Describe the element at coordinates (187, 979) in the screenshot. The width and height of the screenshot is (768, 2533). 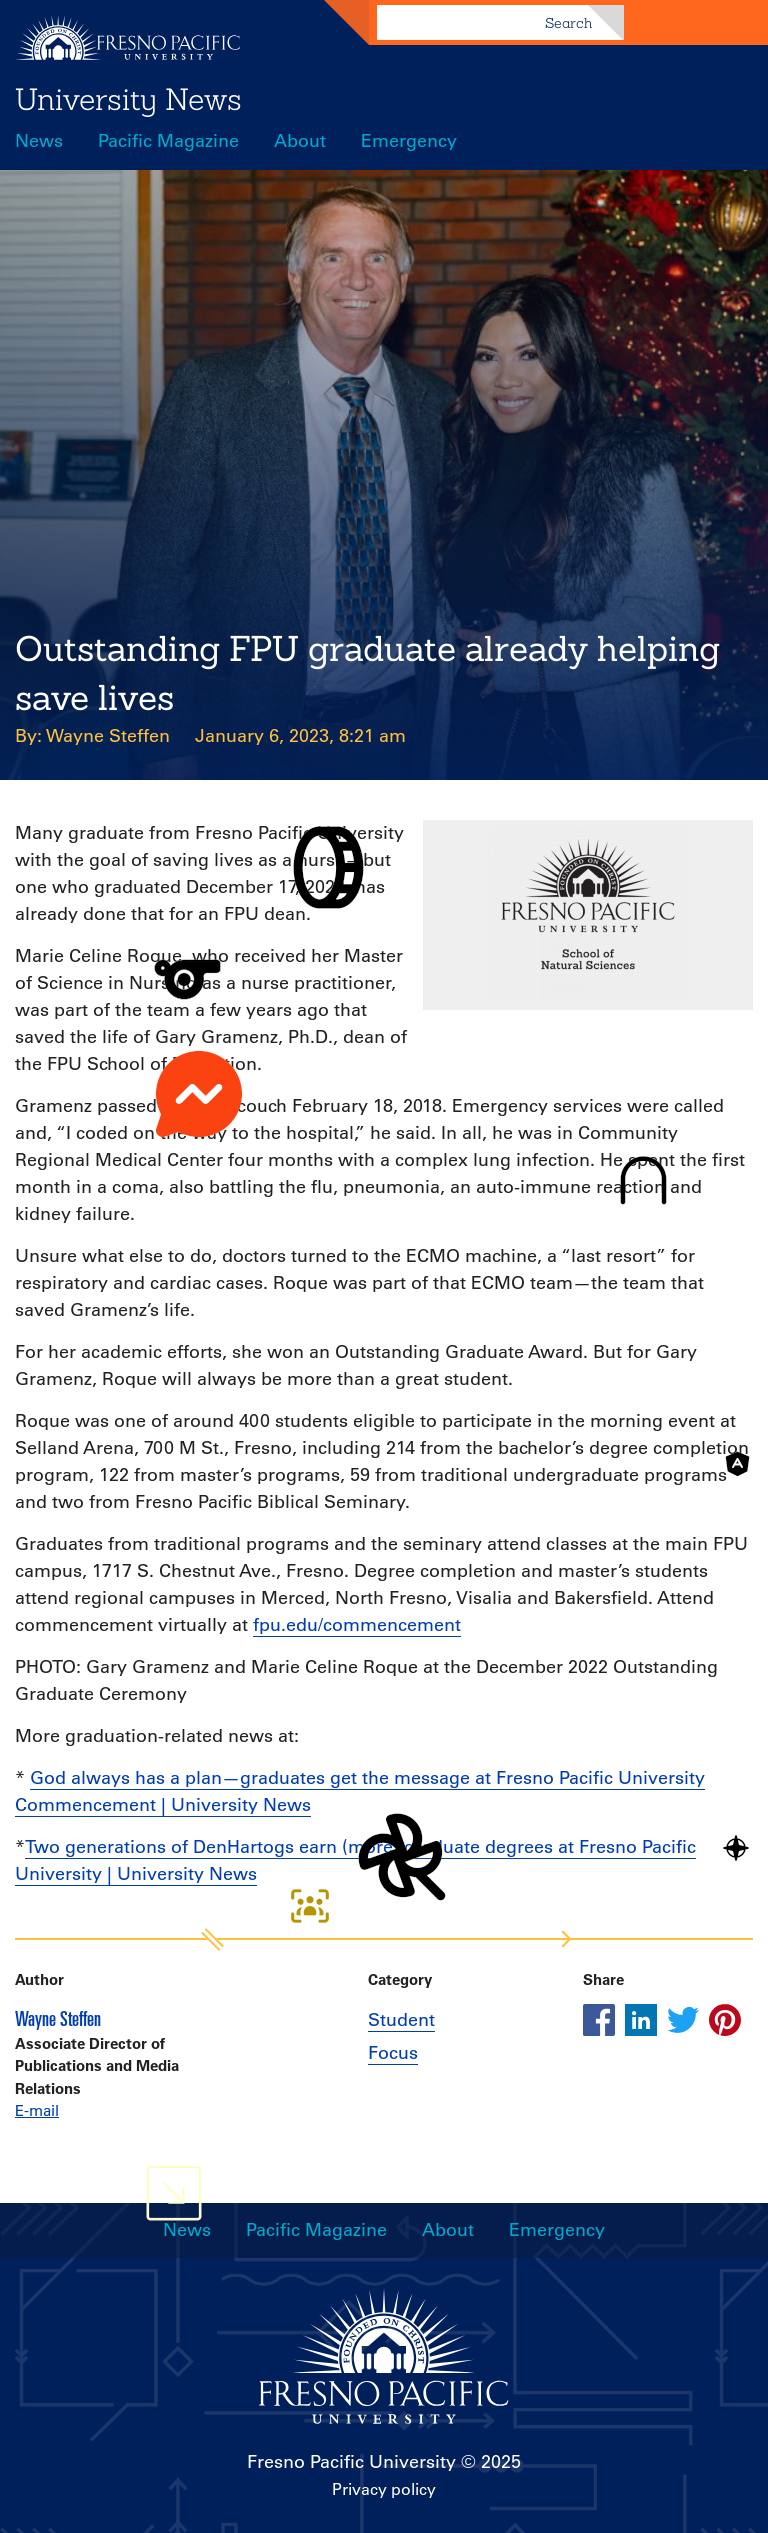
I see `access sports scores and updates` at that location.